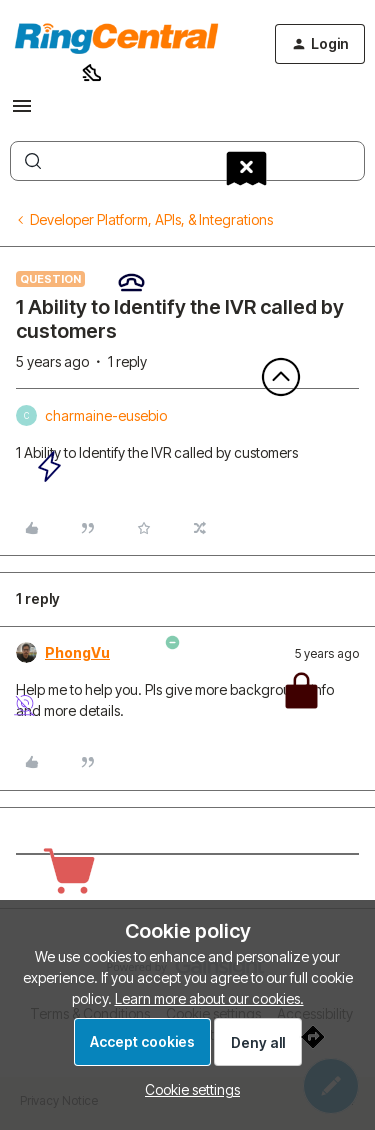 The image size is (375, 1130). What do you see at coordinates (281, 377) in the screenshot?
I see `scroll to top of page` at bounding box center [281, 377].